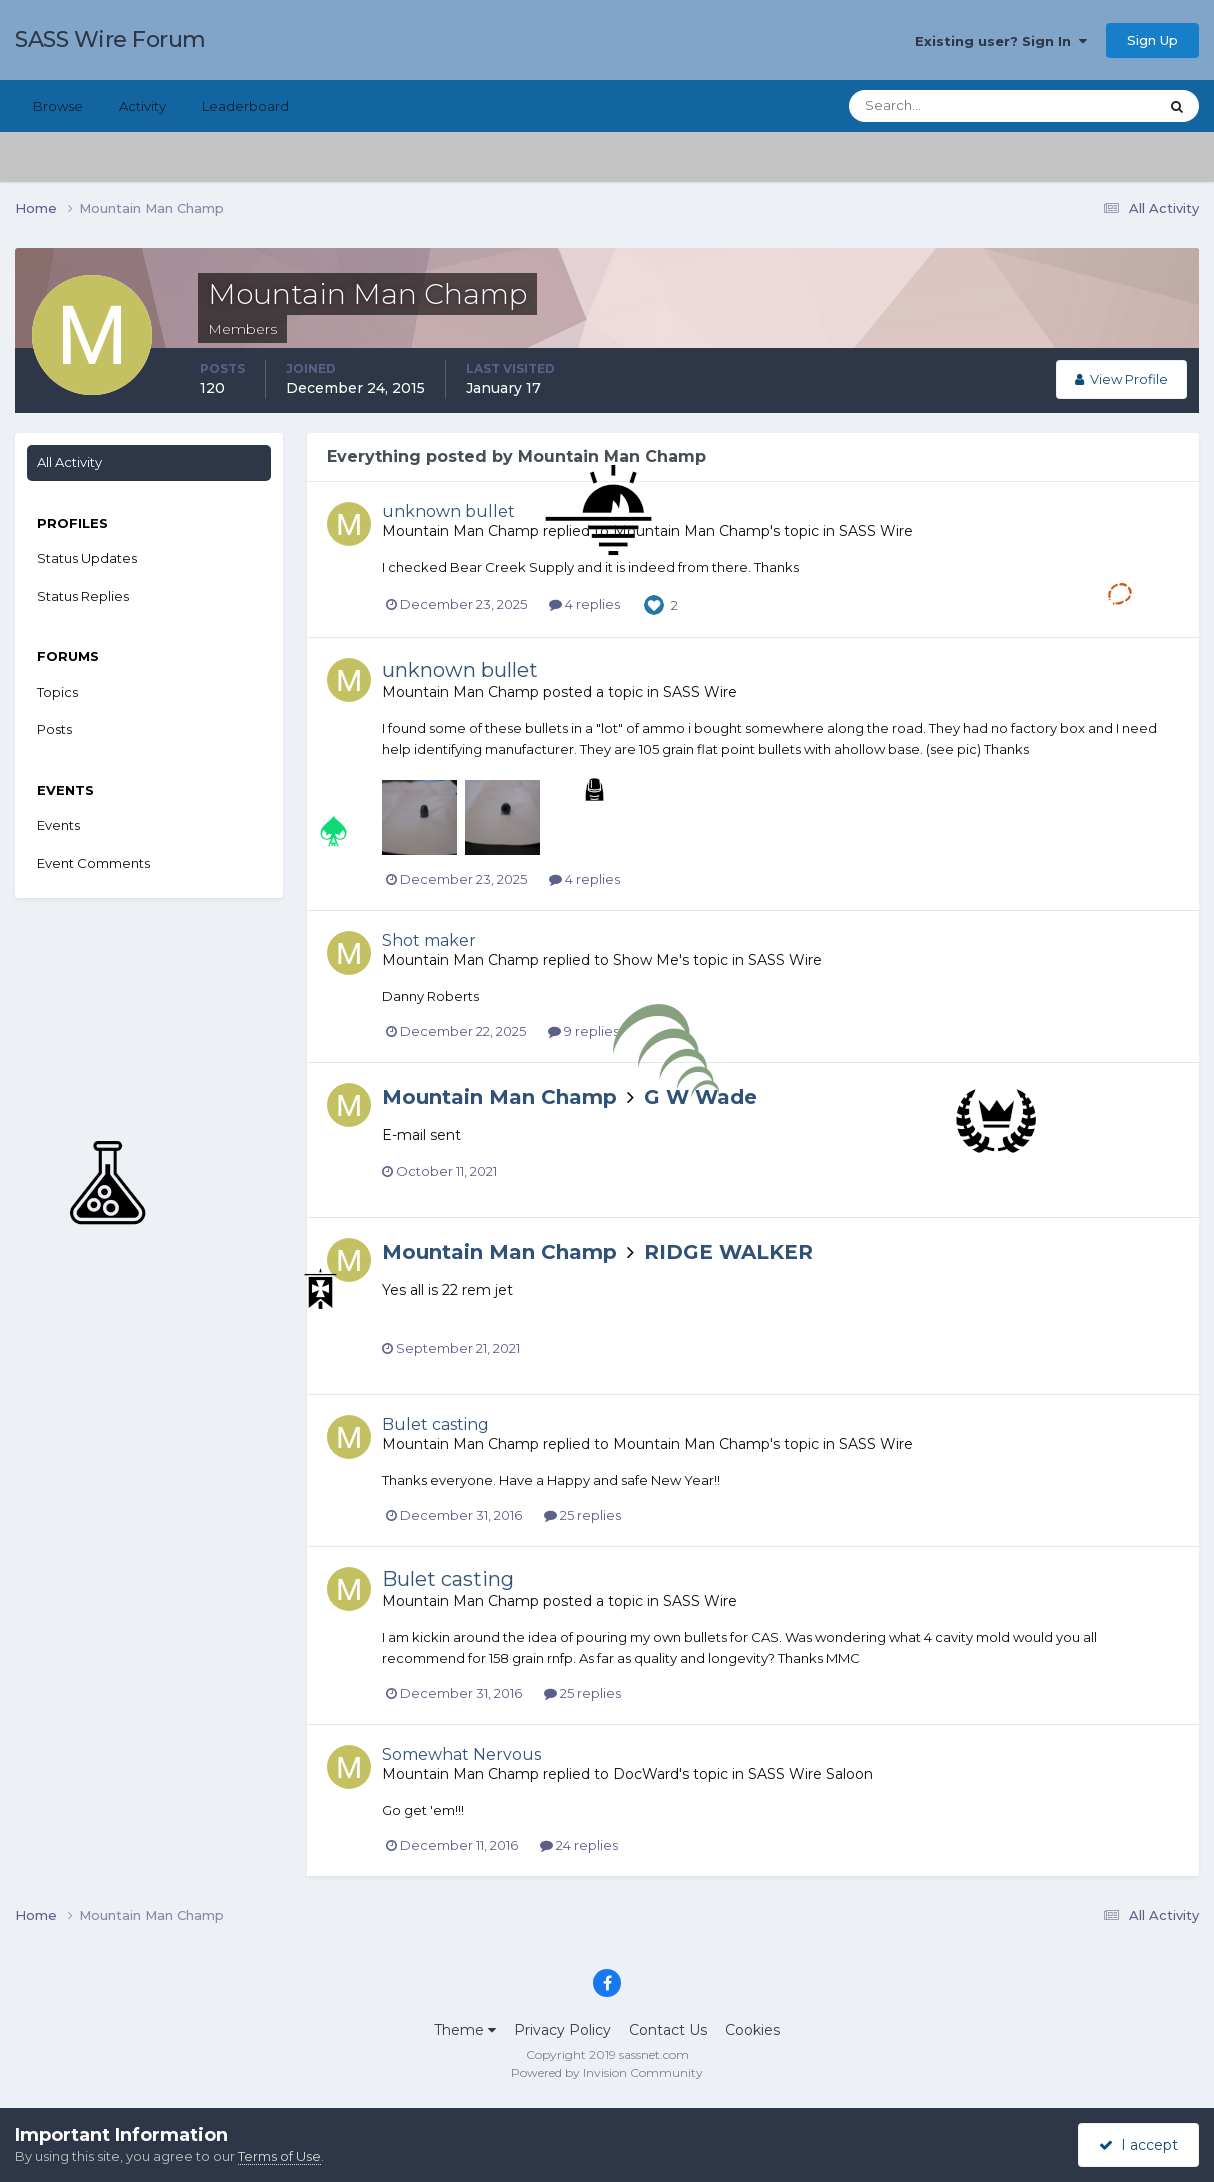 This screenshot has width=1214, height=2182. Describe the element at coordinates (665, 1051) in the screenshot. I see `indicates wind or tornado weather conditions` at that location.